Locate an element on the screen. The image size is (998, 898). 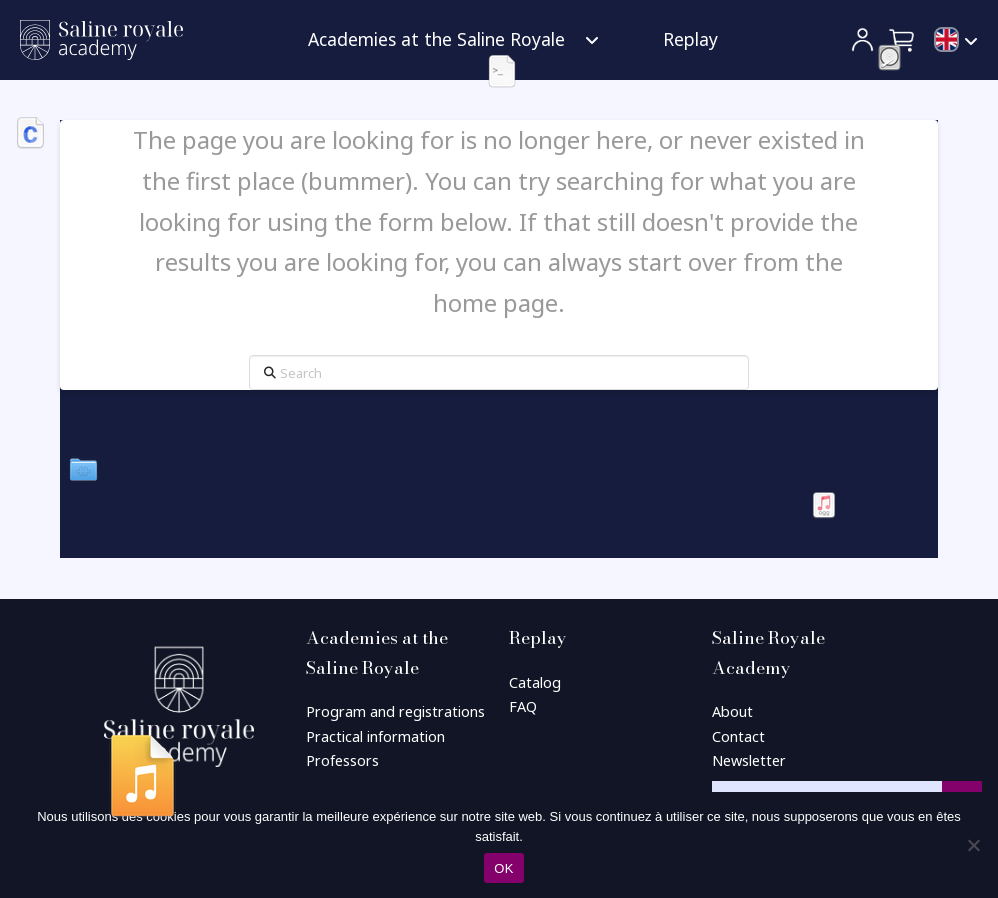
a shell script or bash file is located at coordinates (502, 71).